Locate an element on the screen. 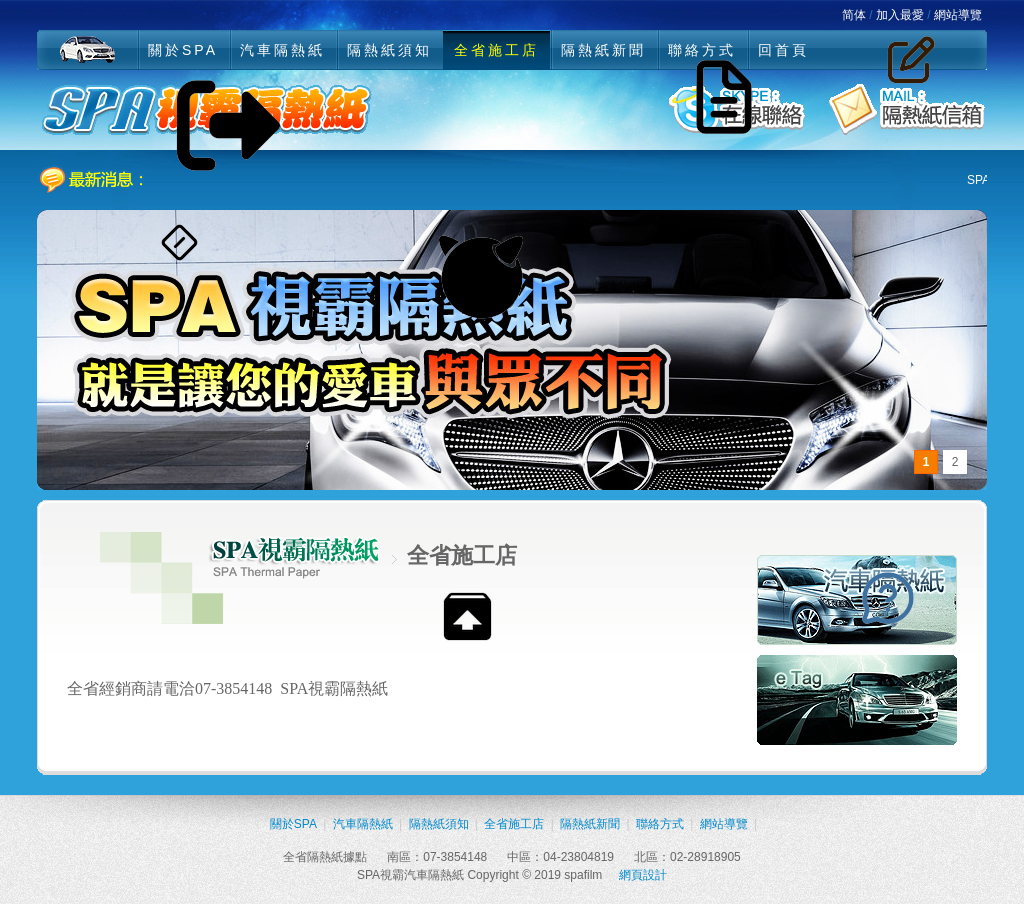  freebsd operating system logo is located at coordinates (481, 277).